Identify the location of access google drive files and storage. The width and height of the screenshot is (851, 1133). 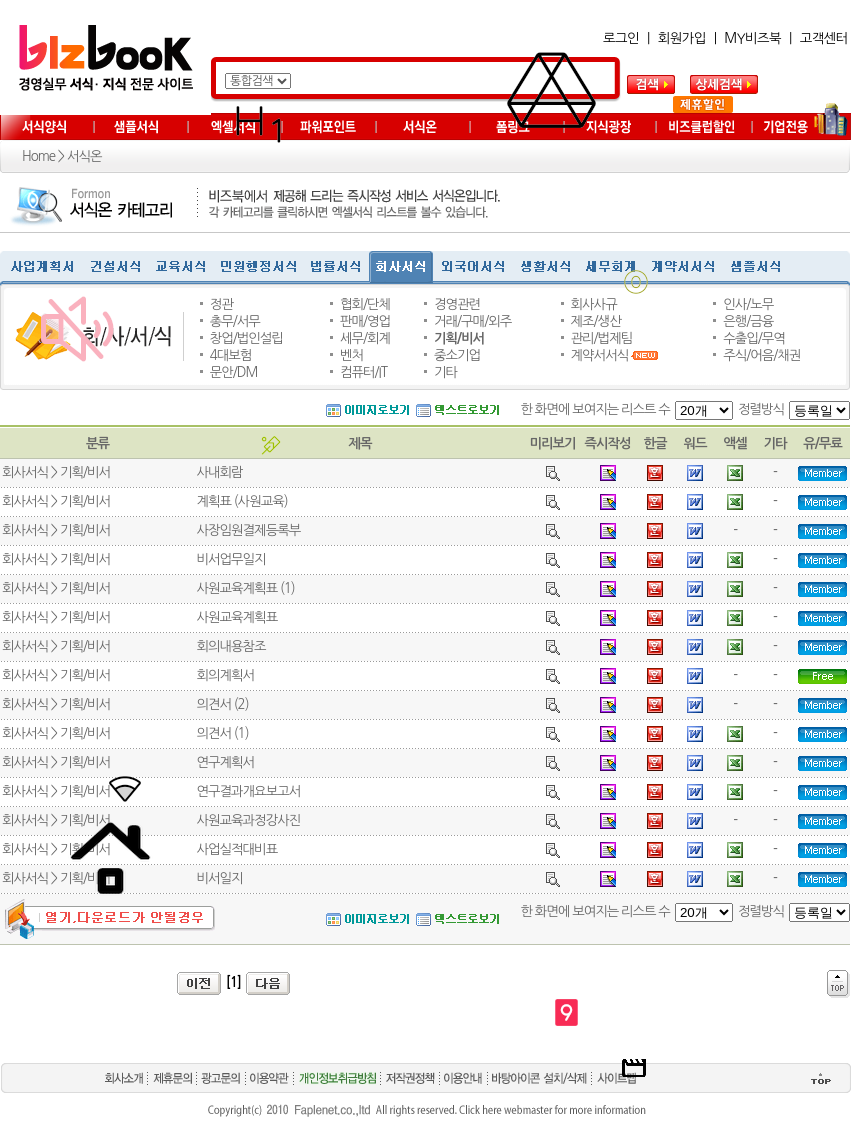
(551, 93).